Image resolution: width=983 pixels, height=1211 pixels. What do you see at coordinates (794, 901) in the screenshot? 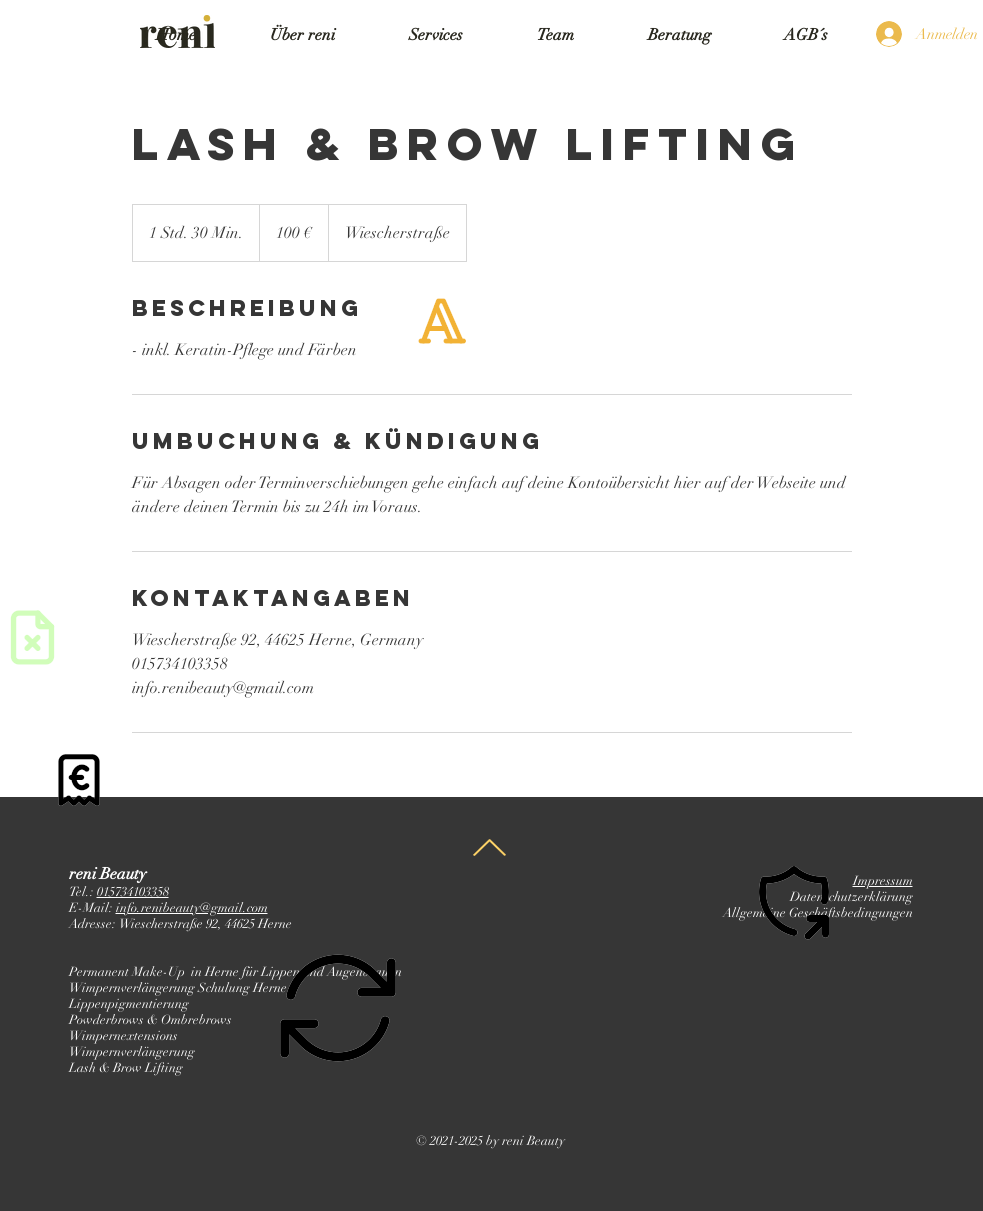
I see `share security settings or permissions` at bounding box center [794, 901].